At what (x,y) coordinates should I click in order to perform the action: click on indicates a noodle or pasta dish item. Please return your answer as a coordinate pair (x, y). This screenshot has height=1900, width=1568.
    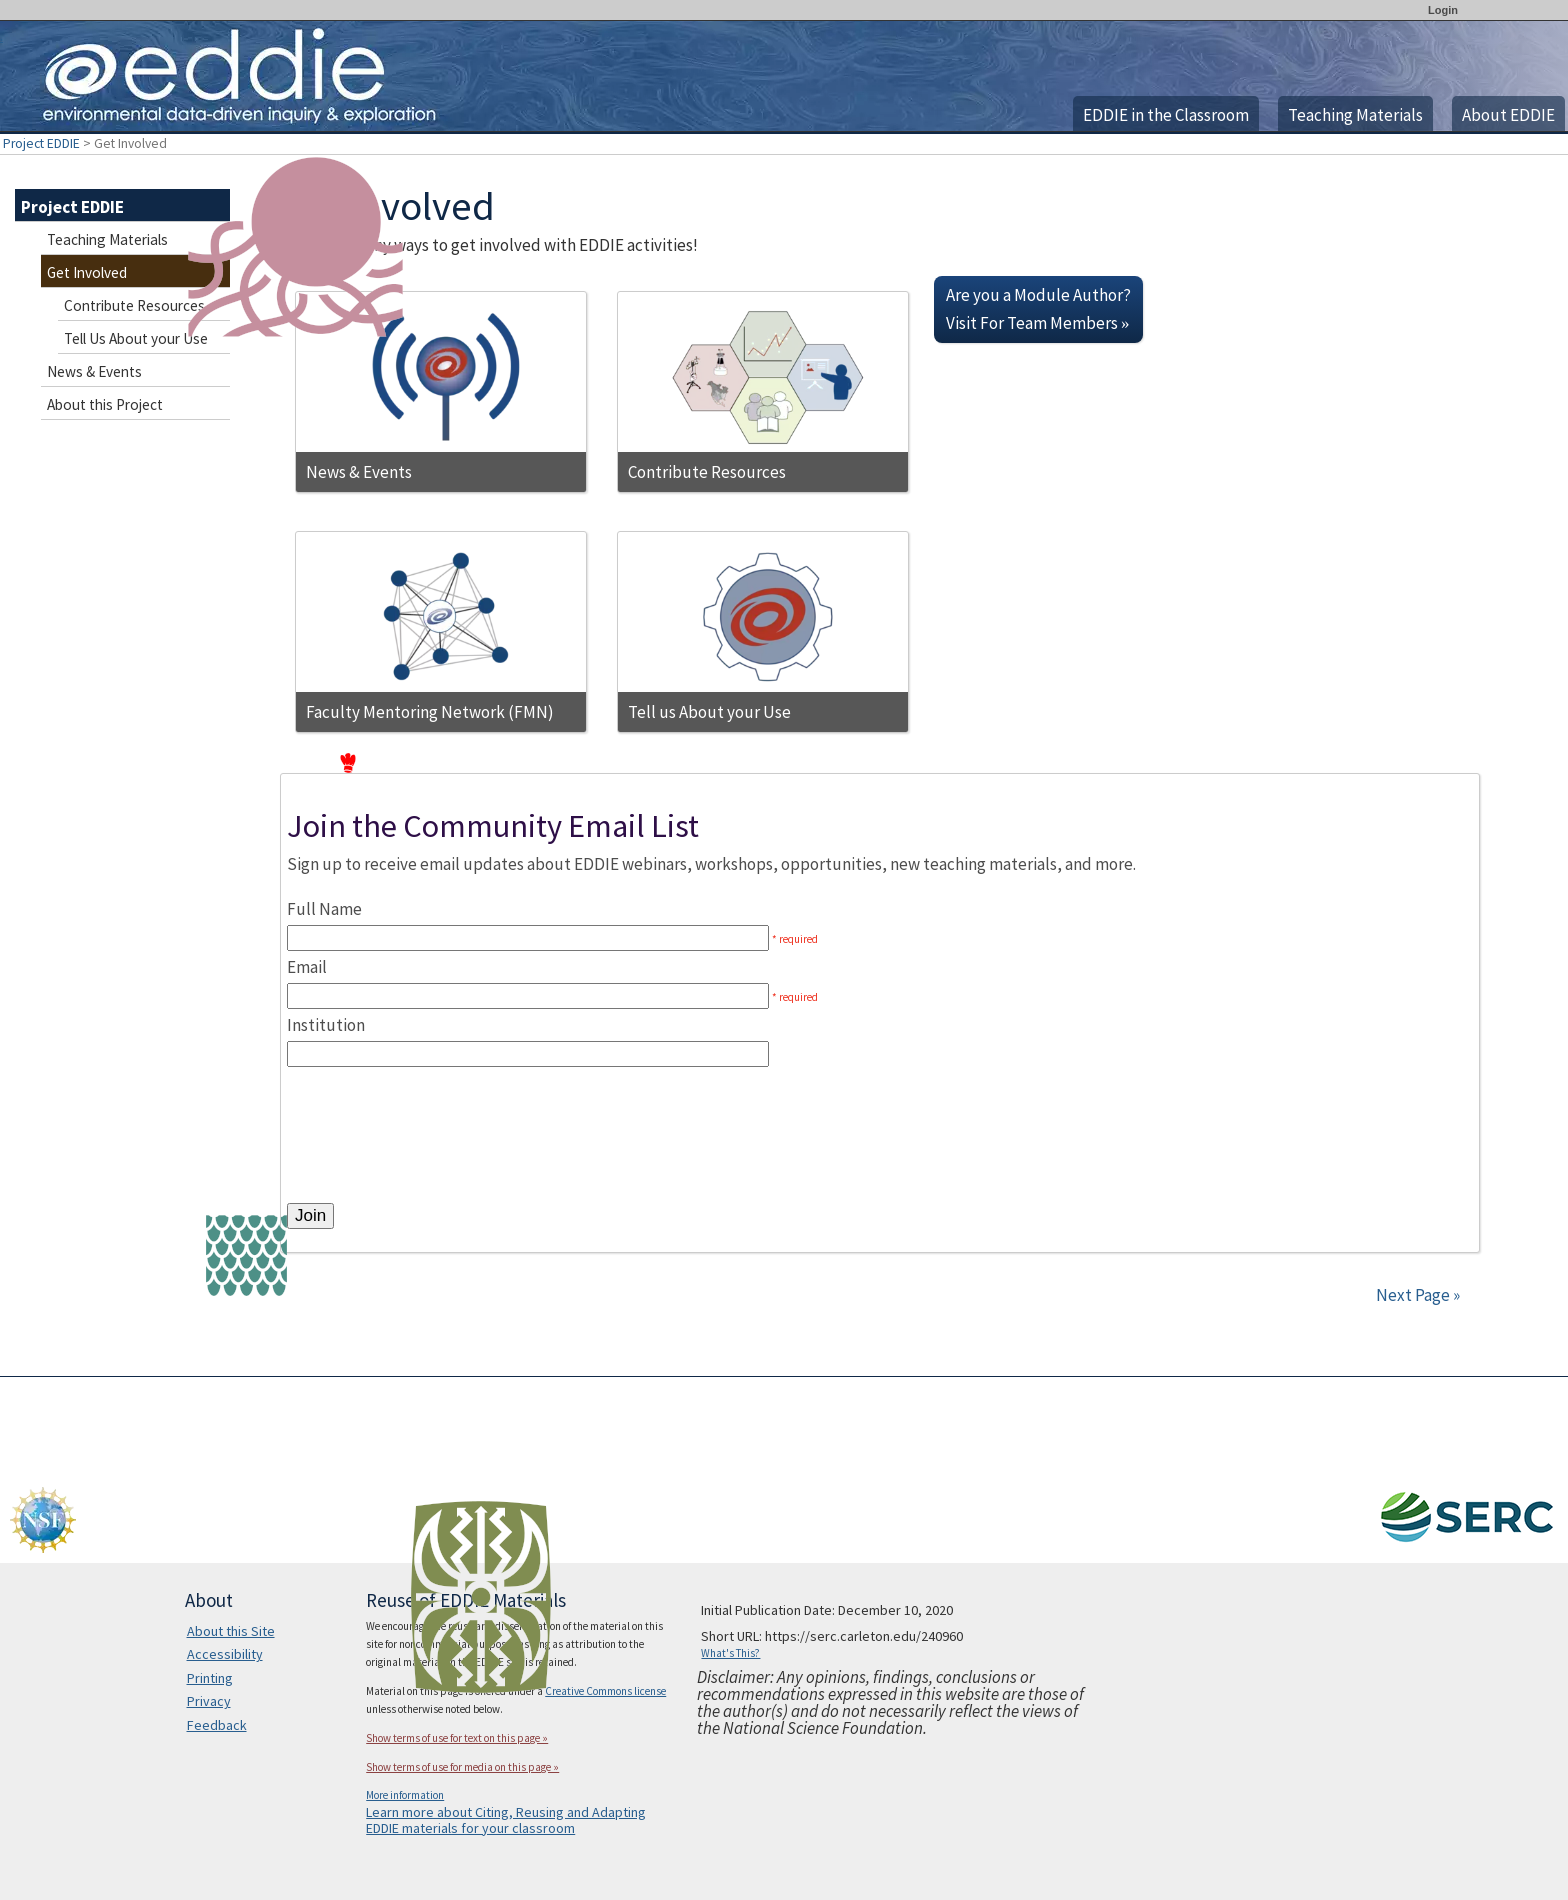
    Looking at the image, I should click on (294, 229).